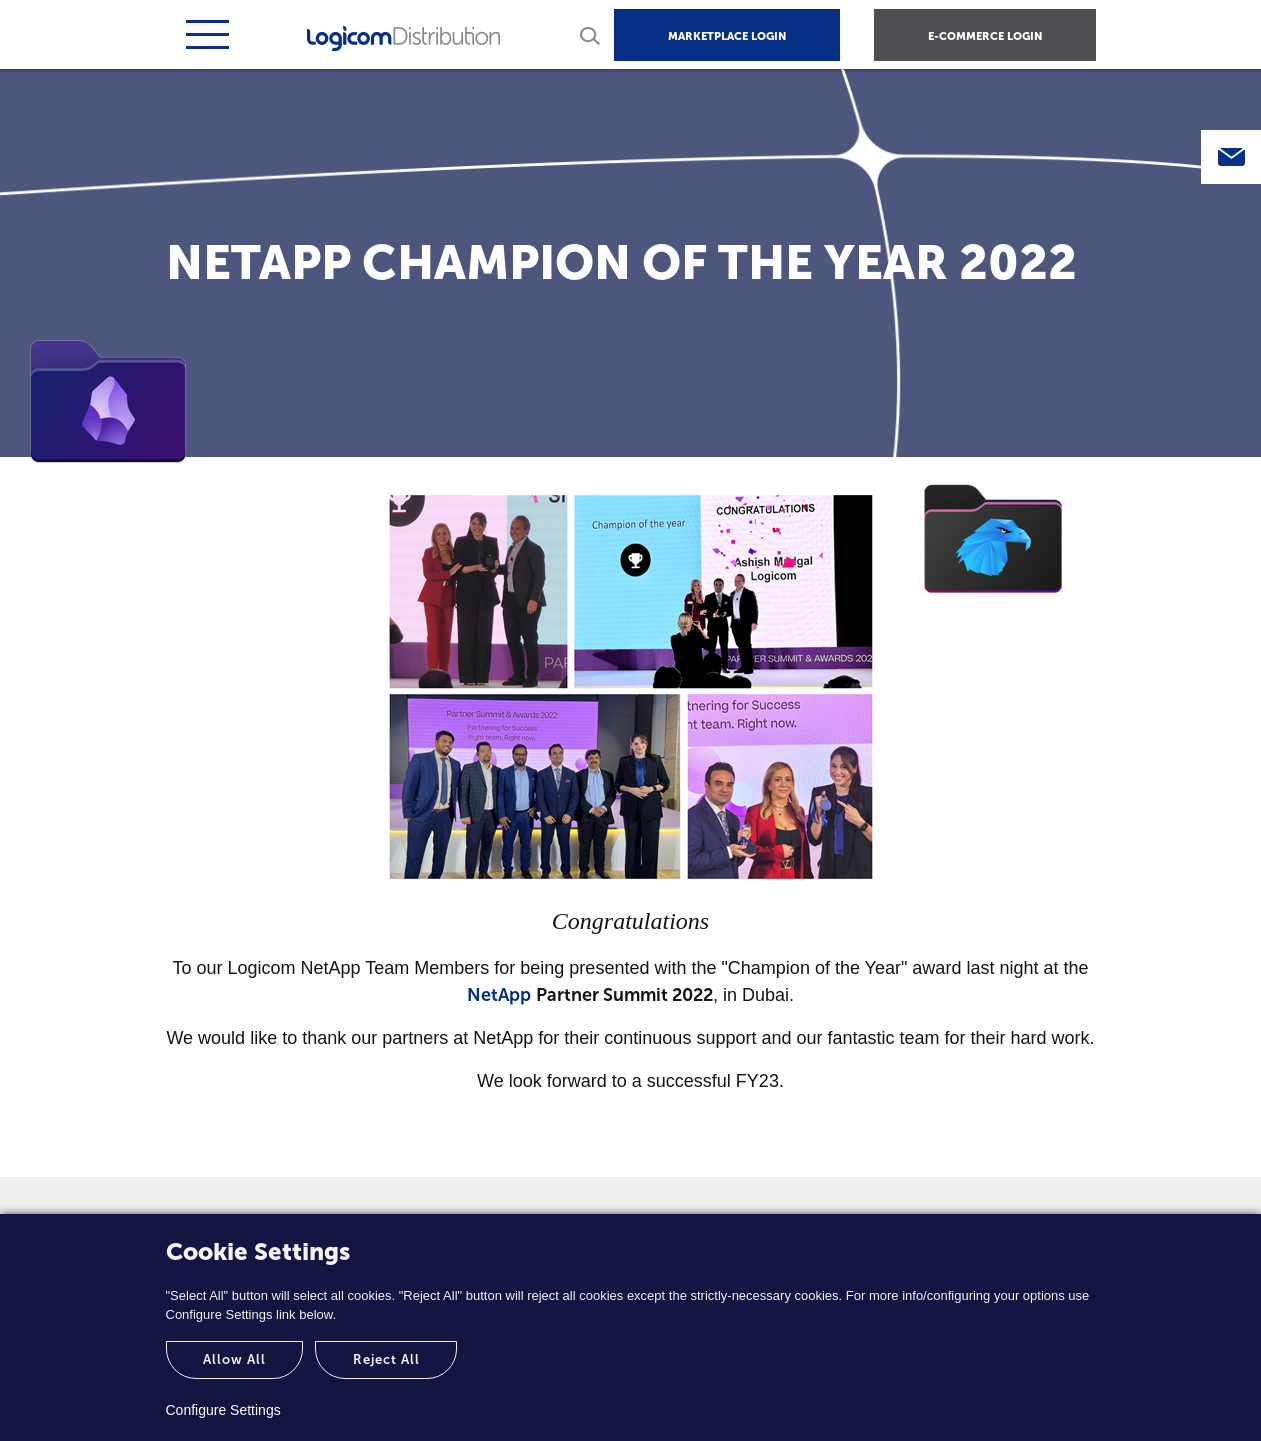 Image resolution: width=1261 pixels, height=1441 pixels. What do you see at coordinates (107, 405) in the screenshot?
I see `open obsidian vault folder` at bounding box center [107, 405].